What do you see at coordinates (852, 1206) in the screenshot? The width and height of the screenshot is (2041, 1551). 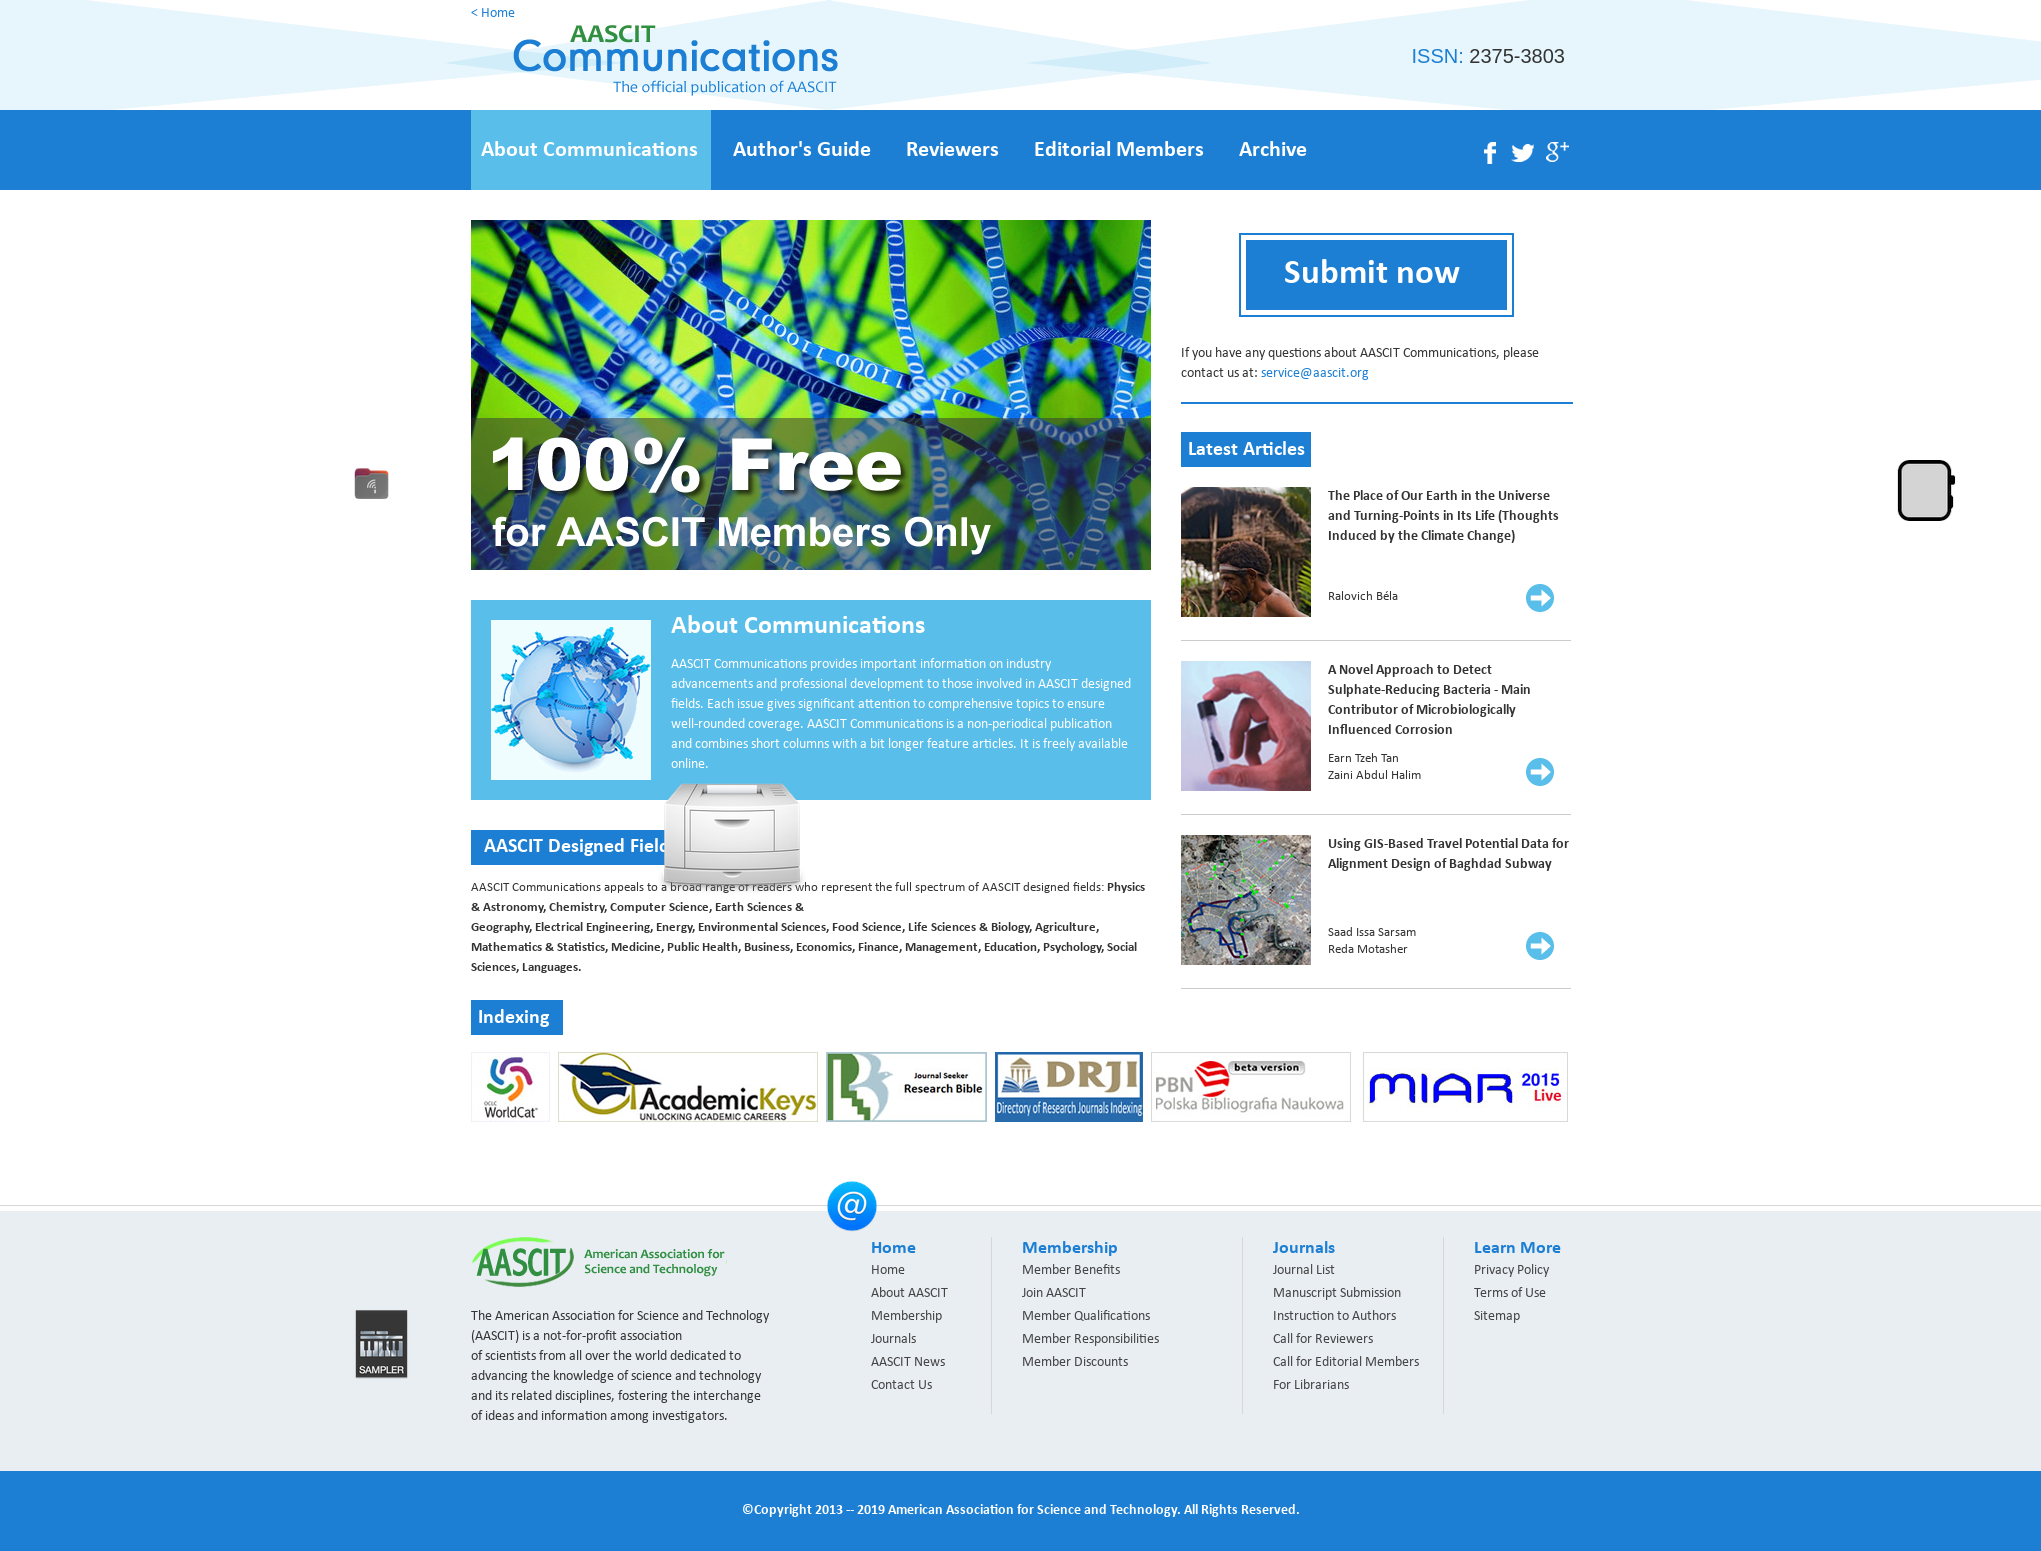 I see `access user accounts settings` at bounding box center [852, 1206].